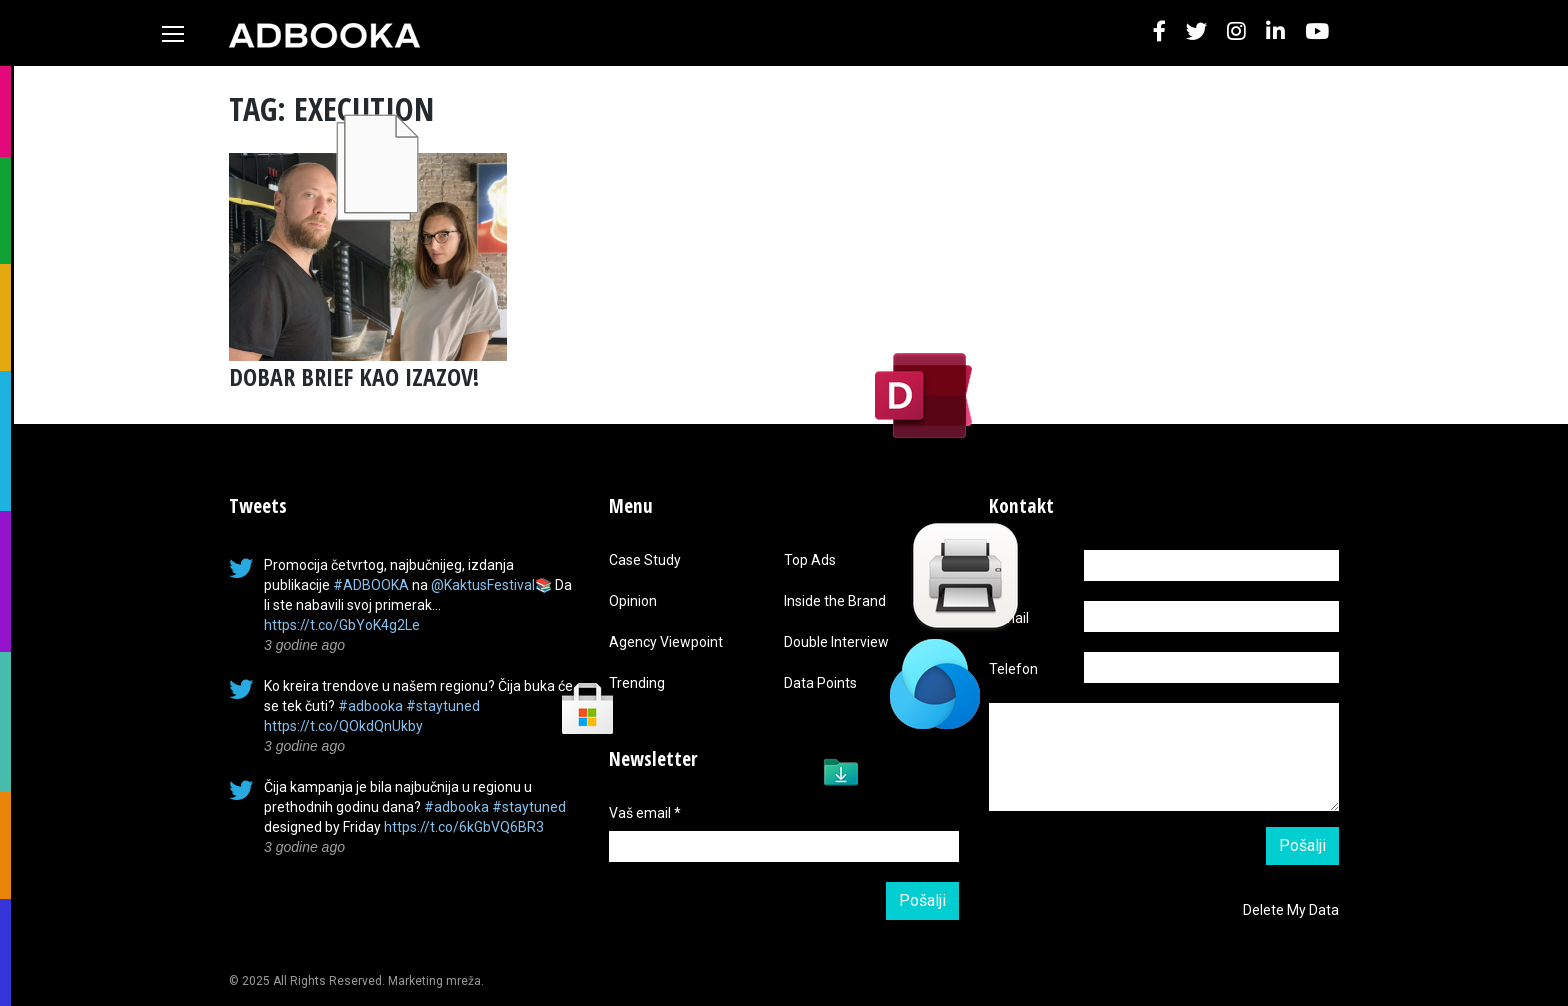  Describe the element at coordinates (378, 168) in the screenshot. I see `copy file to clipboard` at that location.